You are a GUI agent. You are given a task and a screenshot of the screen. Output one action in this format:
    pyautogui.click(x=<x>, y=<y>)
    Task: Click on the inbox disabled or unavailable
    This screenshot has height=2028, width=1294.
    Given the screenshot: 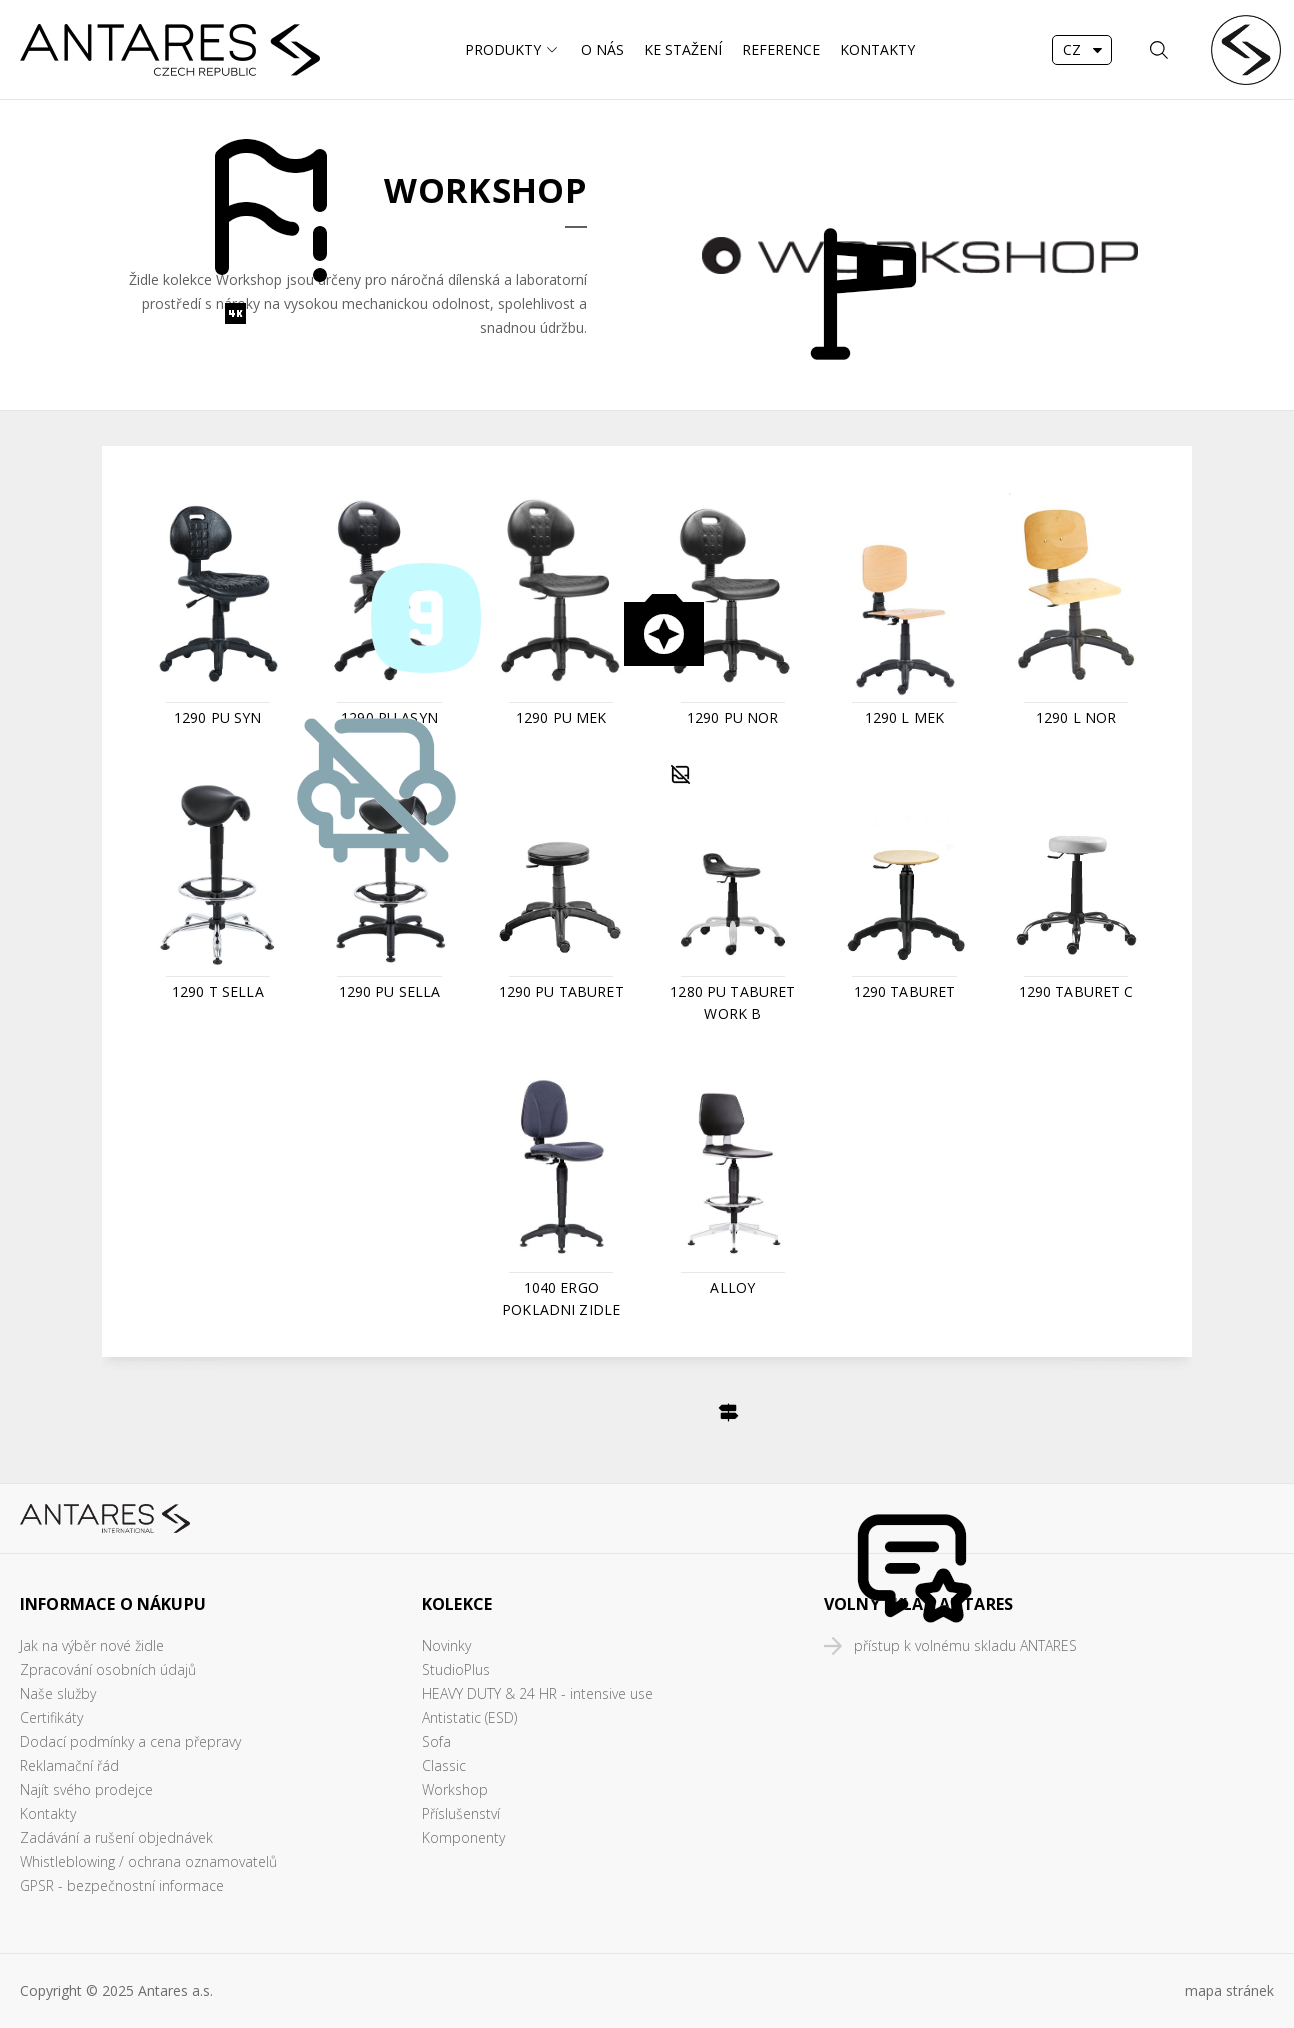 What is the action you would take?
    pyautogui.click(x=680, y=774)
    